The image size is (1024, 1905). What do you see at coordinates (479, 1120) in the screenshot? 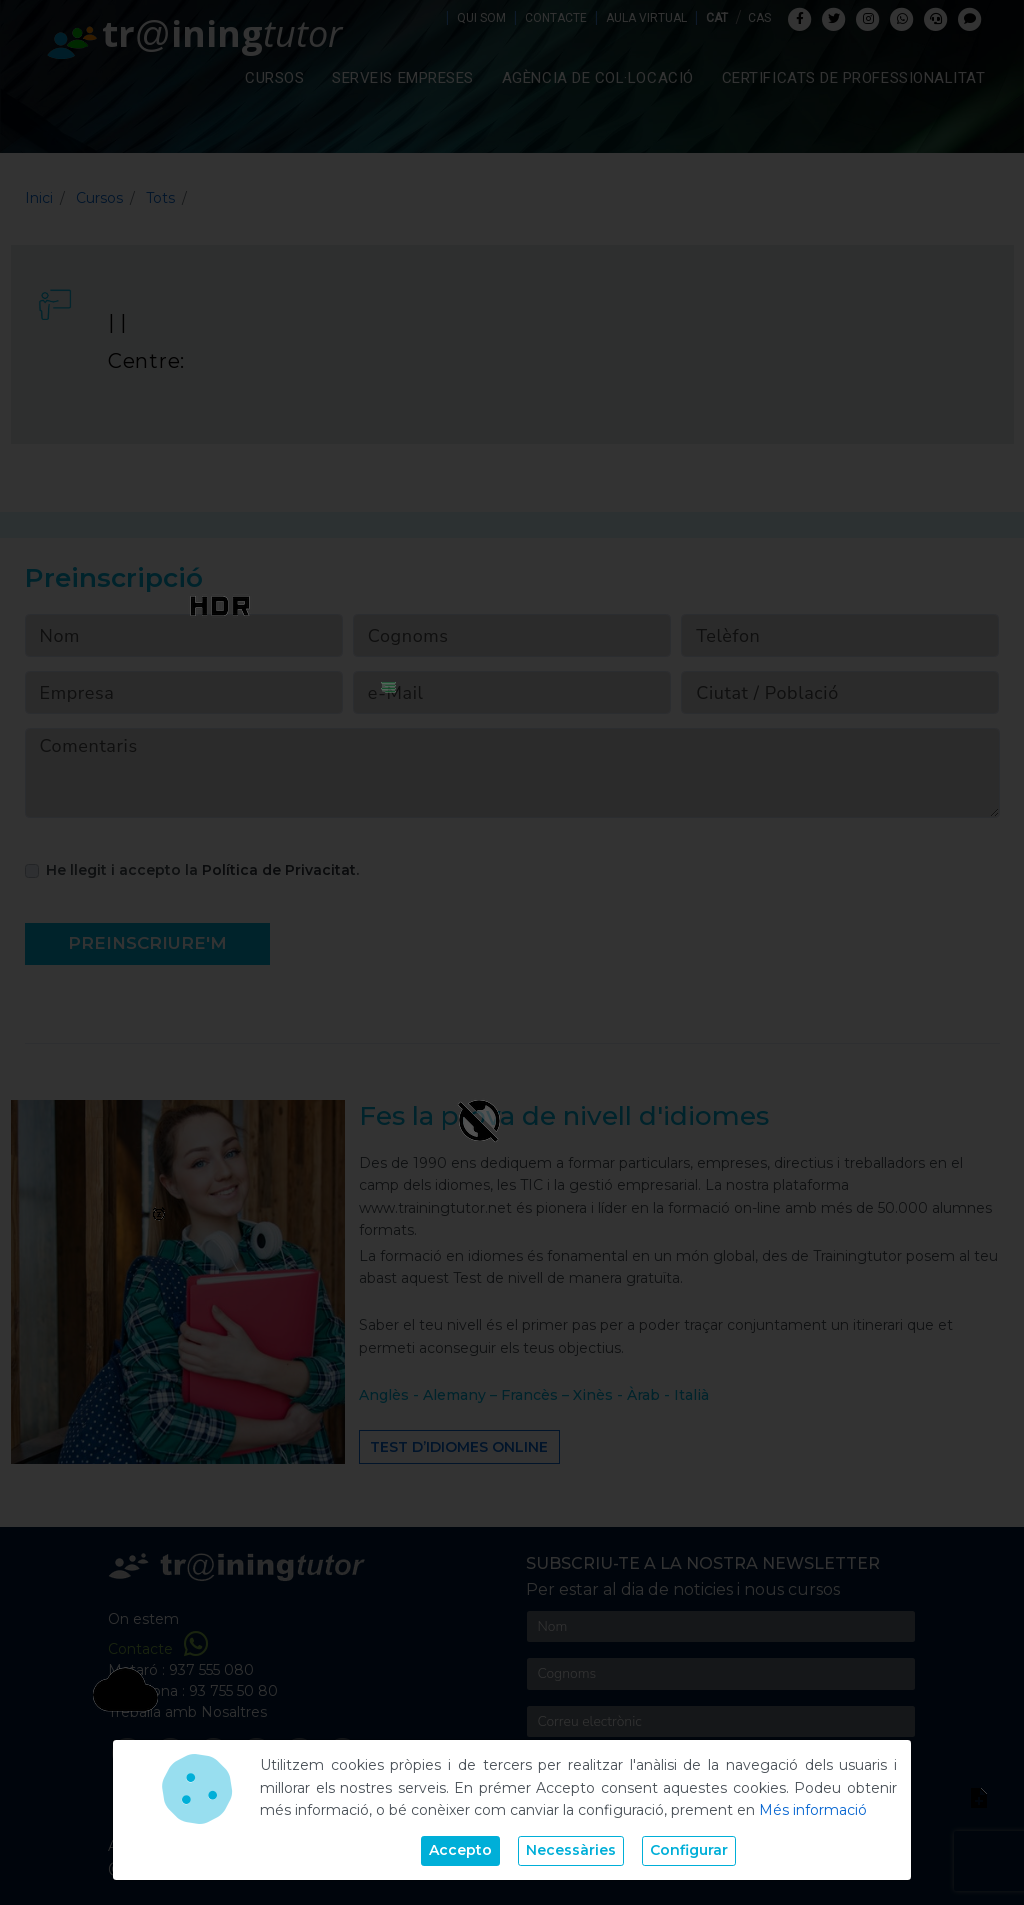
I see `disable public visibility` at bounding box center [479, 1120].